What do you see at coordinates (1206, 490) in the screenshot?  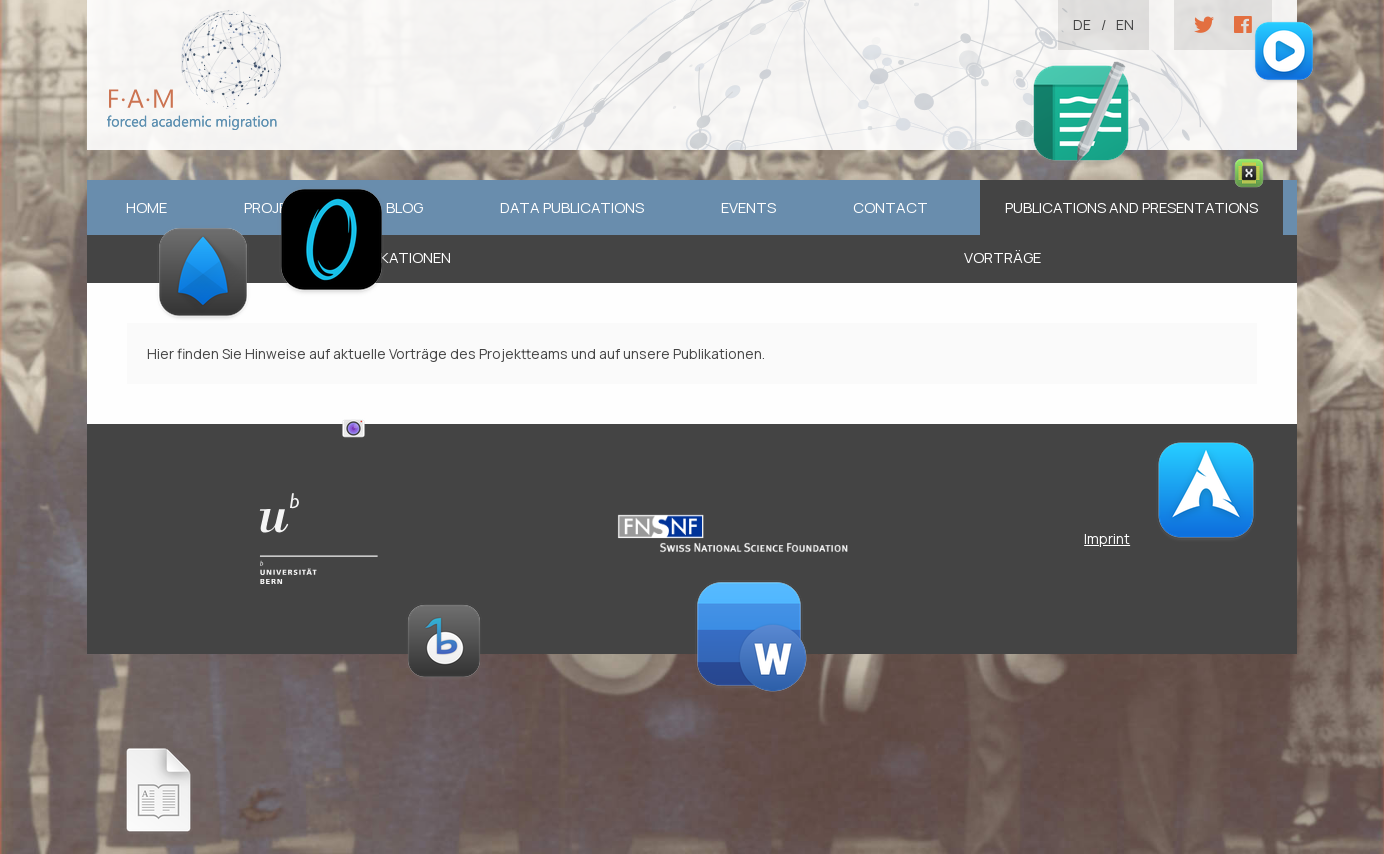 I see `launch arch linux application` at bounding box center [1206, 490].